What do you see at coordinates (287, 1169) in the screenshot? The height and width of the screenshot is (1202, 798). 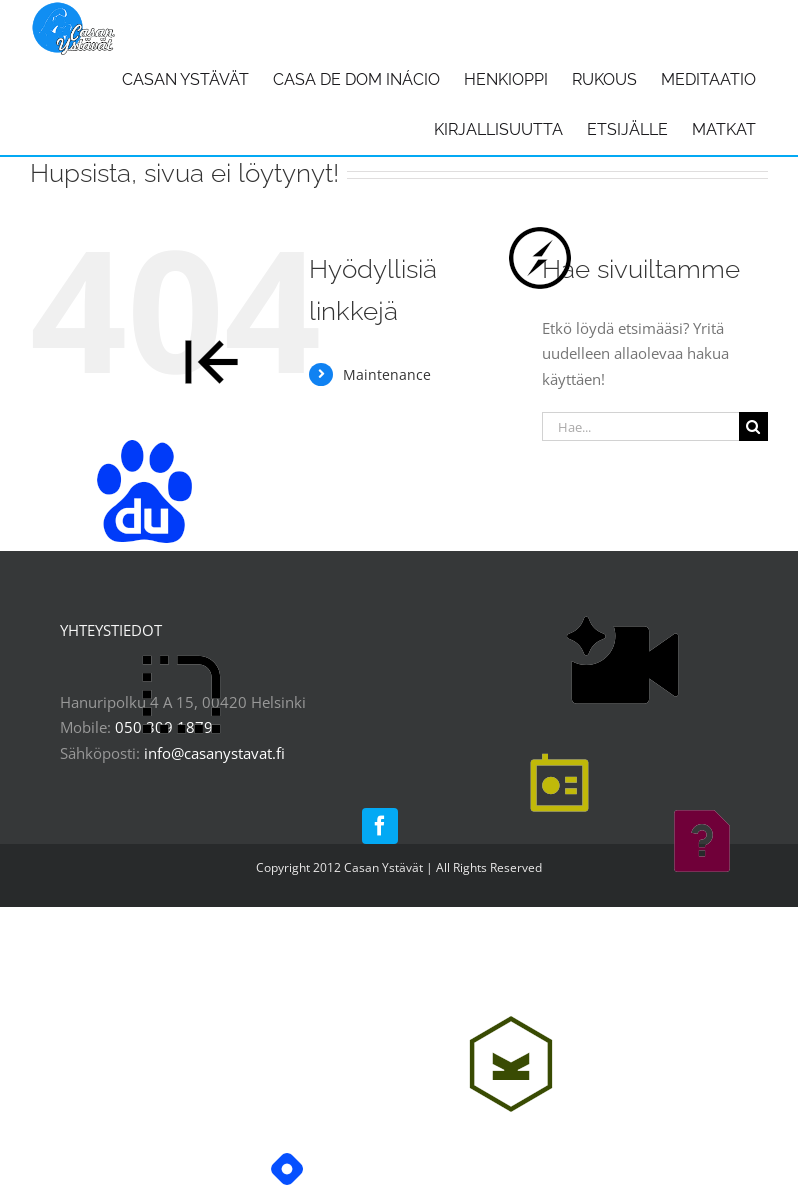 I see `visit hashnode developer blog platform` at bounding box center [287, 1169].